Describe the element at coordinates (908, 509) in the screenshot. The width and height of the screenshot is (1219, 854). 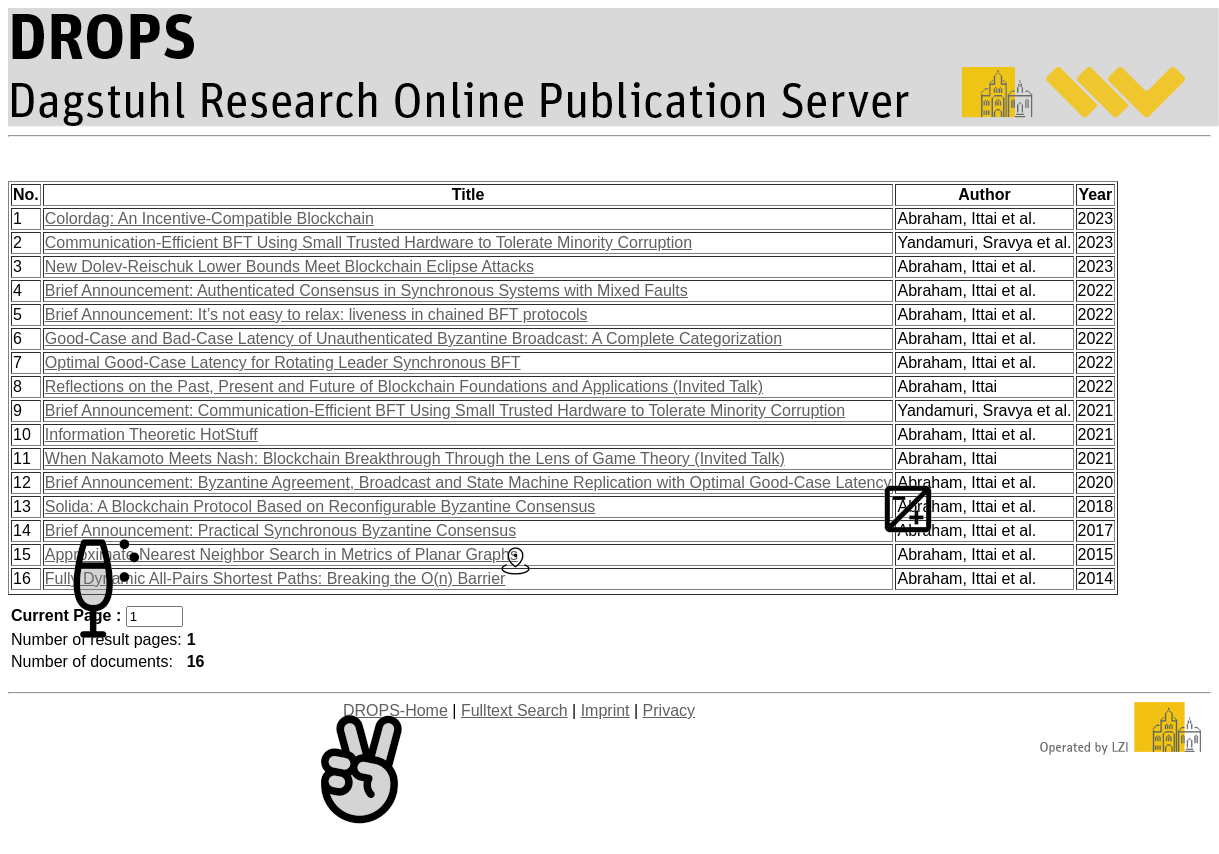
I see `adjust image exposure settings` at that location.